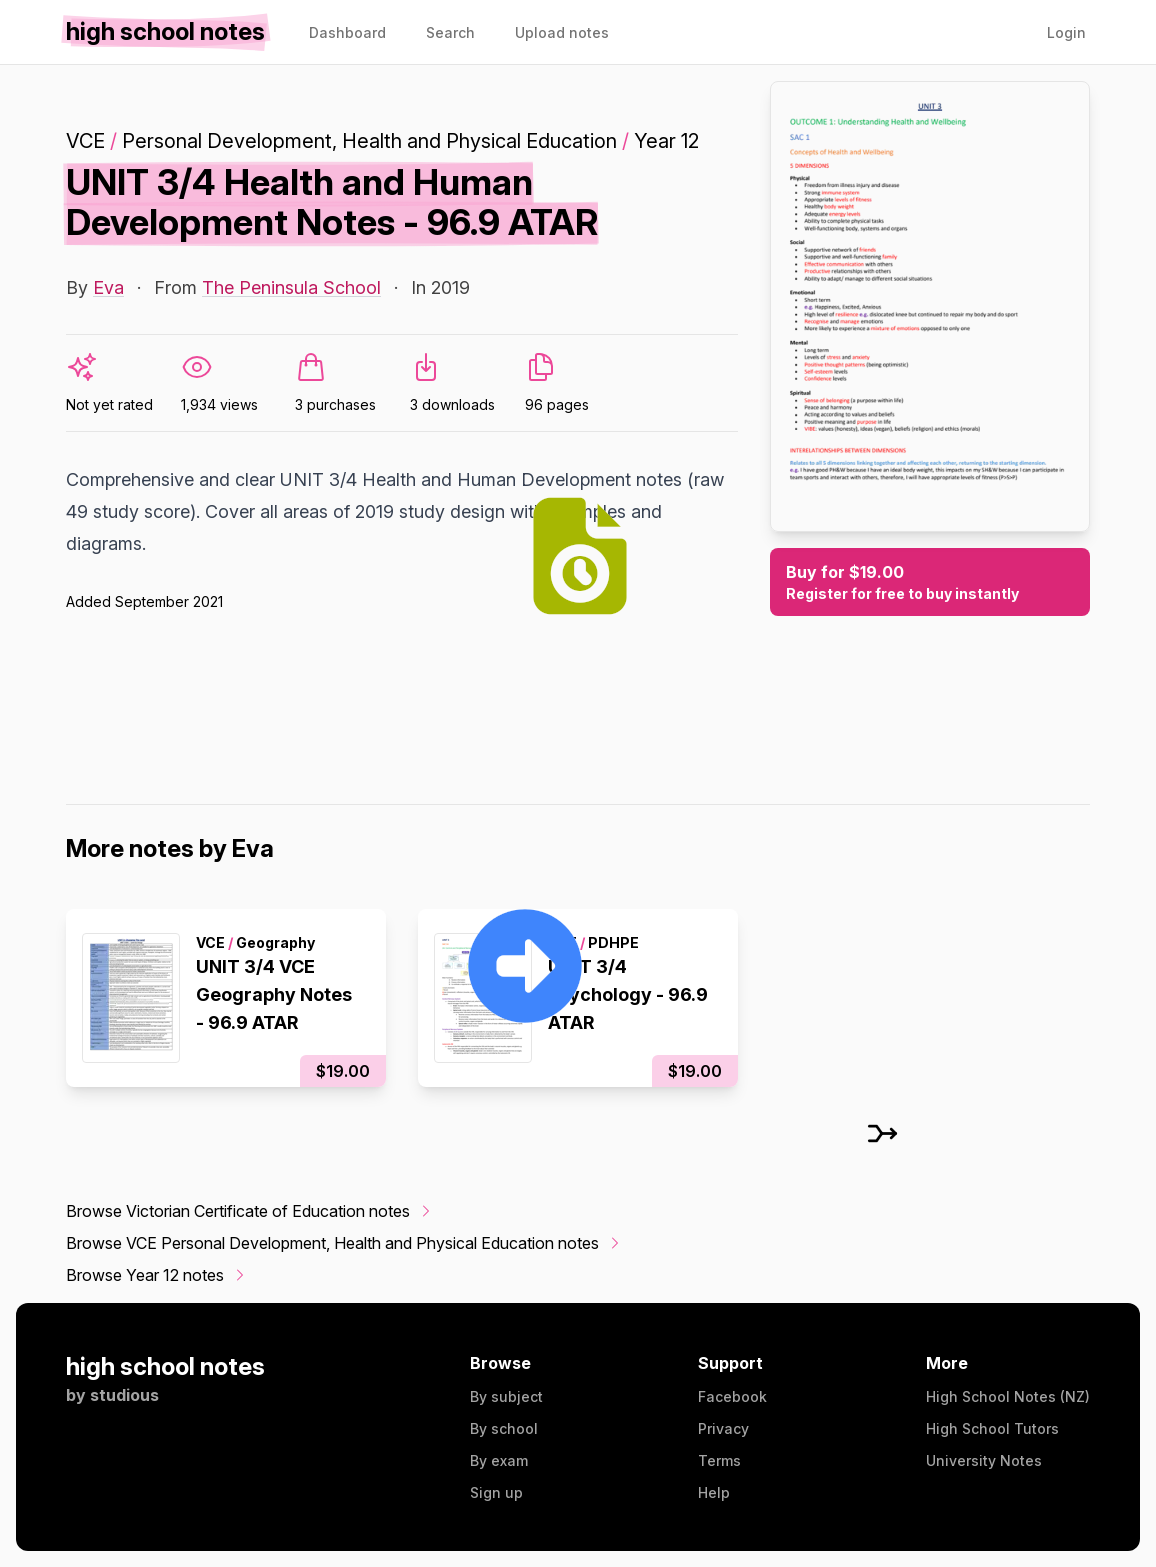  Describe the element at coordinates (580, 556) in the screenshot. I see `view file history or recent activity` at that location.